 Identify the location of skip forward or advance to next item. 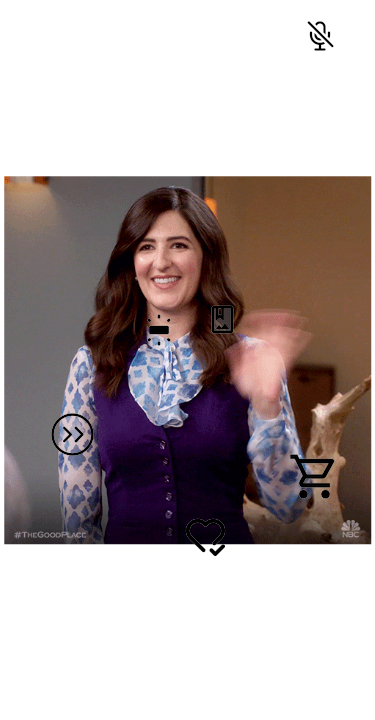
(72, 434).